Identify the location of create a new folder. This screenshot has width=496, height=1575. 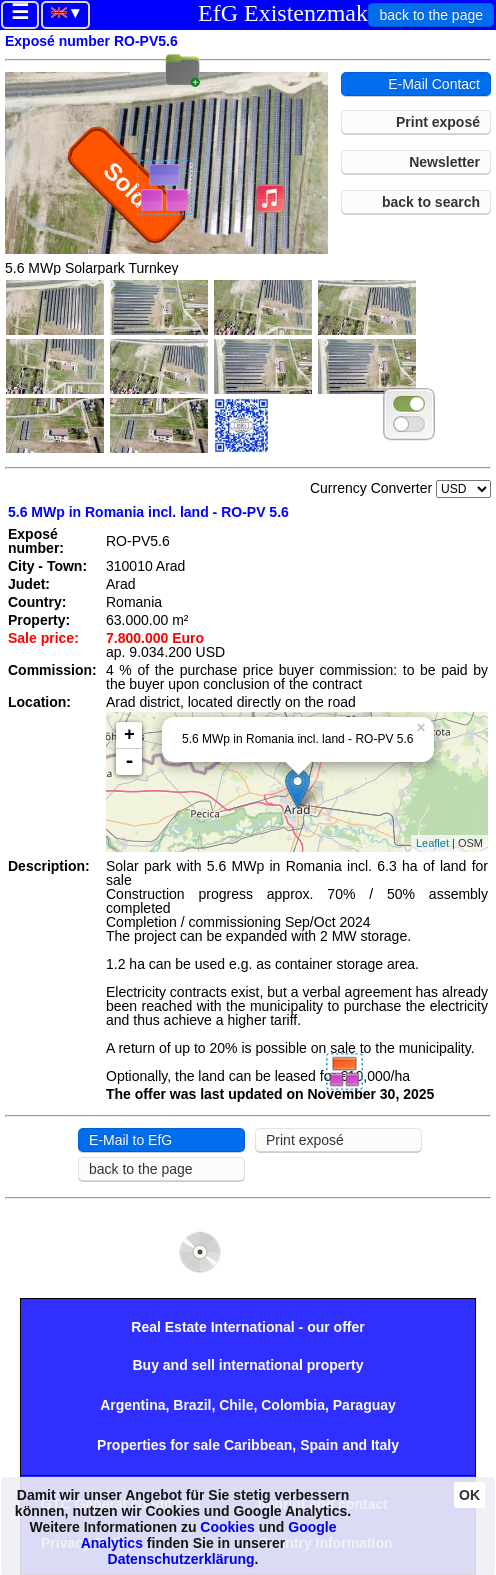
(182, 69).